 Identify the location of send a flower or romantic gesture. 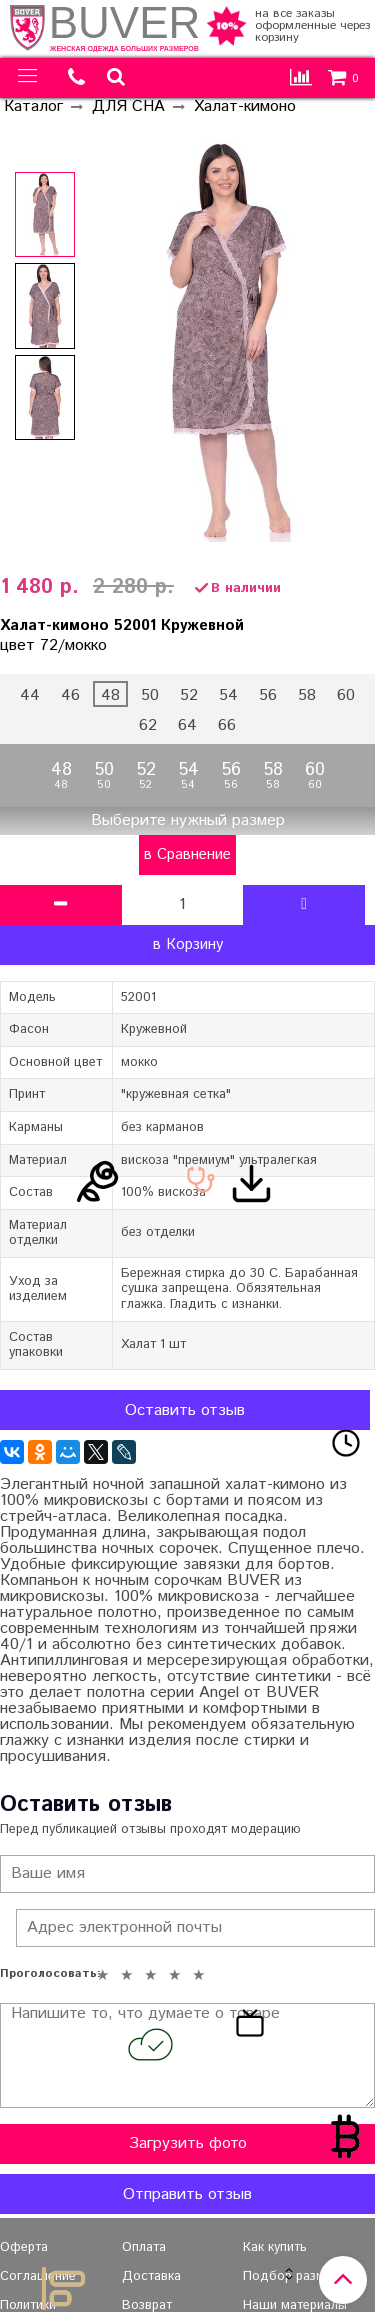
(97, 1181).